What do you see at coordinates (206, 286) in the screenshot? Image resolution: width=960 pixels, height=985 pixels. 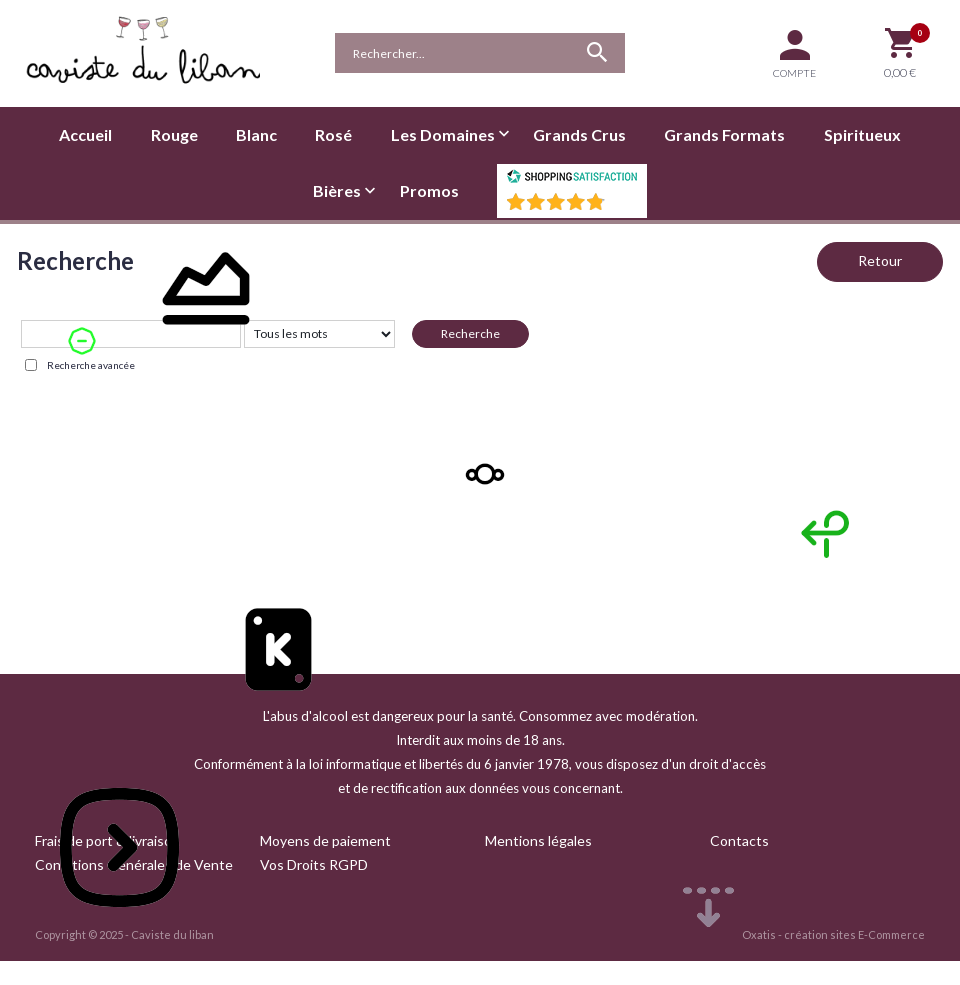 I see `view area chart or graph data` at bounding box center [206, 286].